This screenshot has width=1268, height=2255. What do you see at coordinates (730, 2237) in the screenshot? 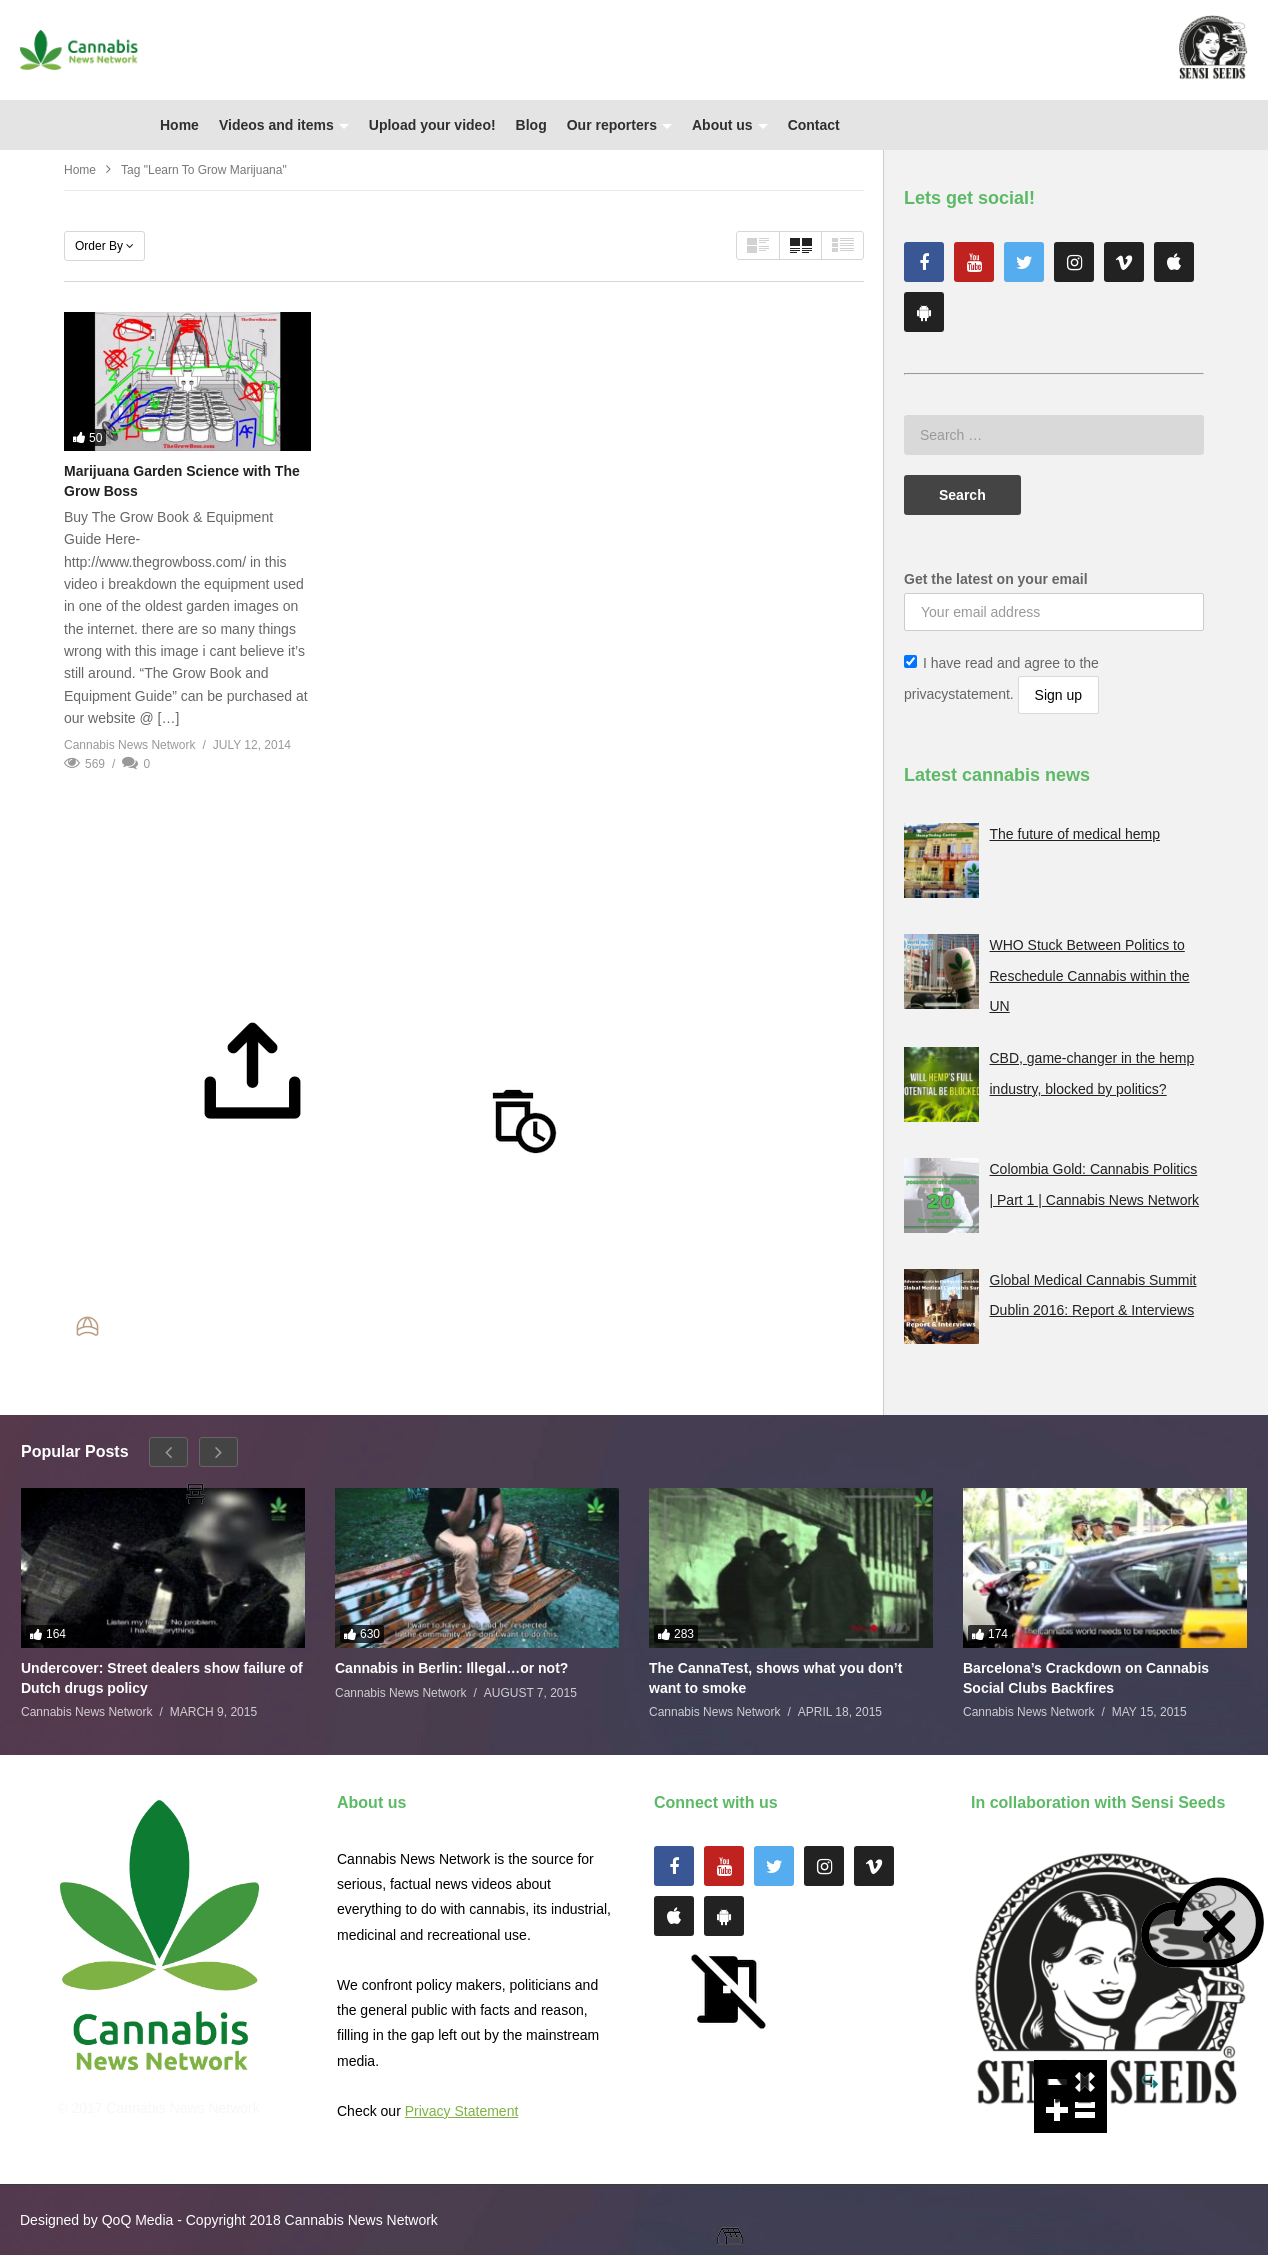
I see `view solar panel or renewable energy settings` at bounding box center [730, 2237].